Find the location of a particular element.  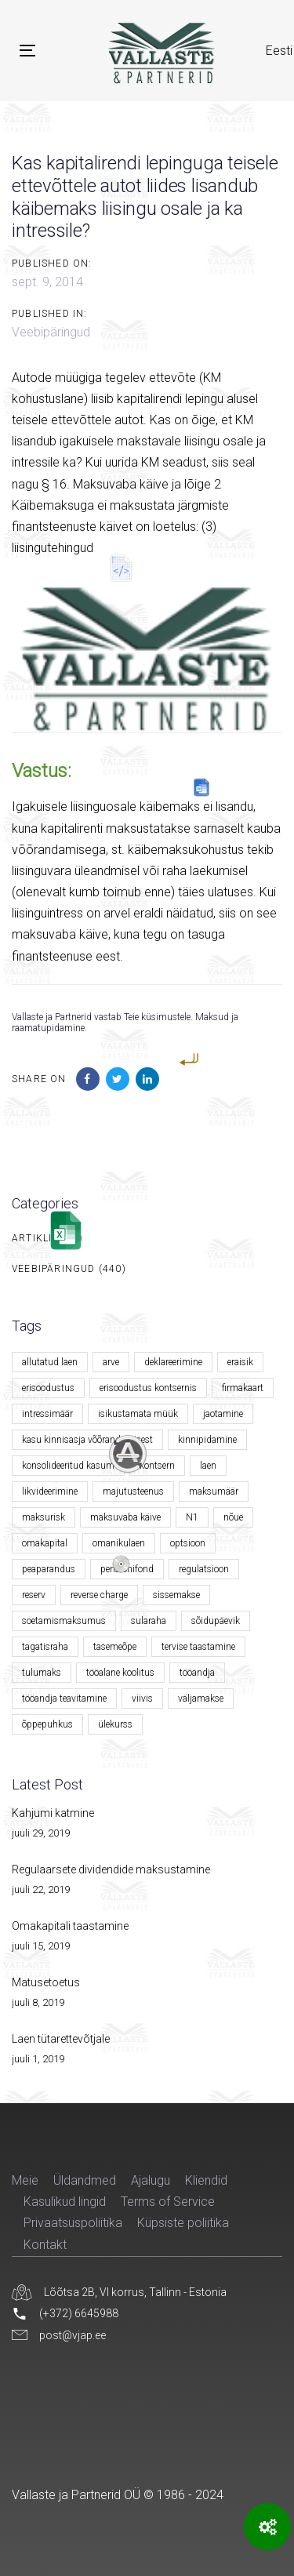

open microsoft excel spreadsheet file is located at coordinates (66, 1230).